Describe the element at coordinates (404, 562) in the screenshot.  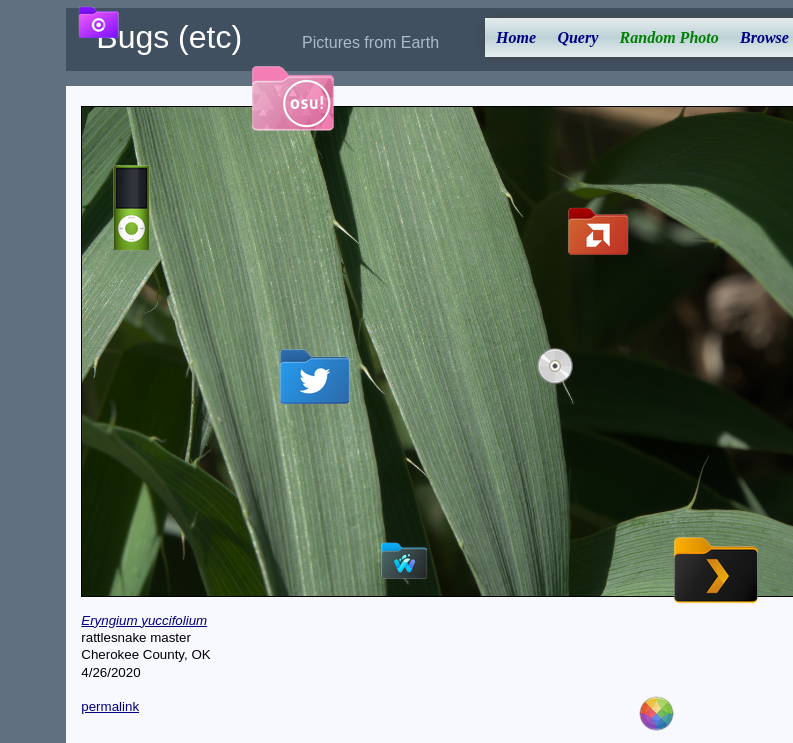
I see `open waterfox browser files folder` at that location.